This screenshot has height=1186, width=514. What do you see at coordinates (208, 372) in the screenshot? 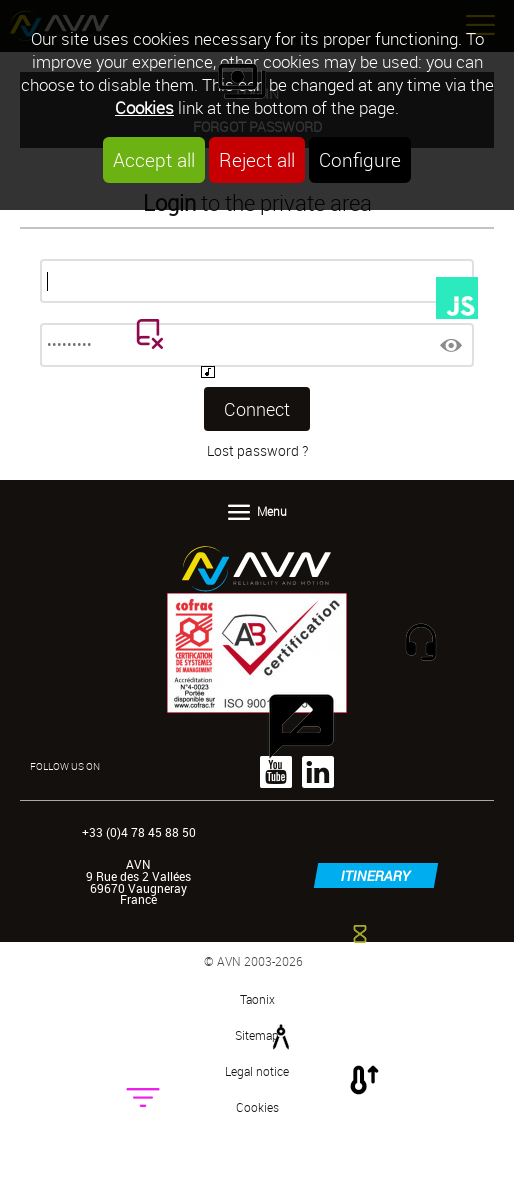
I see `play or browse music videos` at bounding box center [208, 372].